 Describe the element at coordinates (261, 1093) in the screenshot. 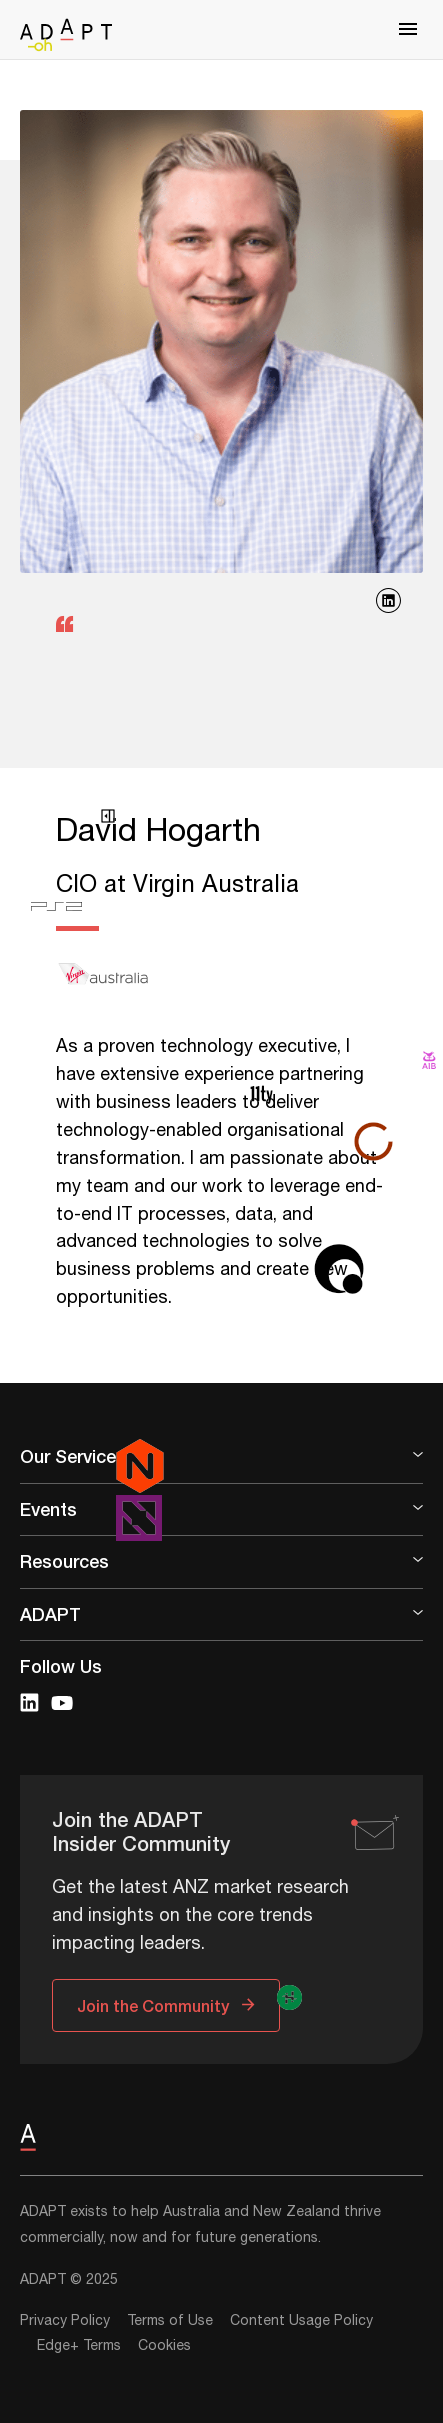

I see `Eleventy static site generator logo` at that location.